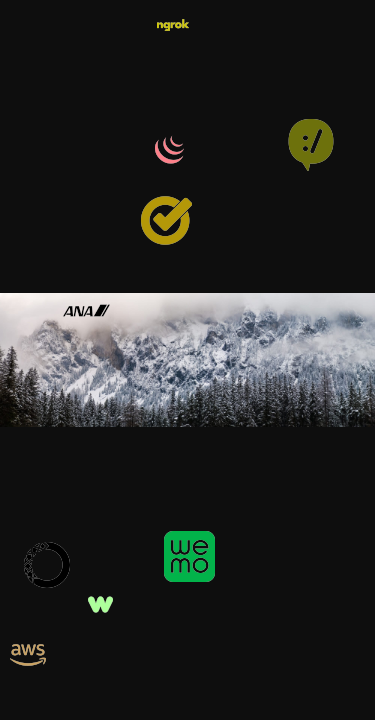 The width and height of the screenshot is (375, 720). What do you see at coordinates (169, 149) in the screenshot?
I see `jQuery JavaScript library logo` at bounding box center [169, 149].